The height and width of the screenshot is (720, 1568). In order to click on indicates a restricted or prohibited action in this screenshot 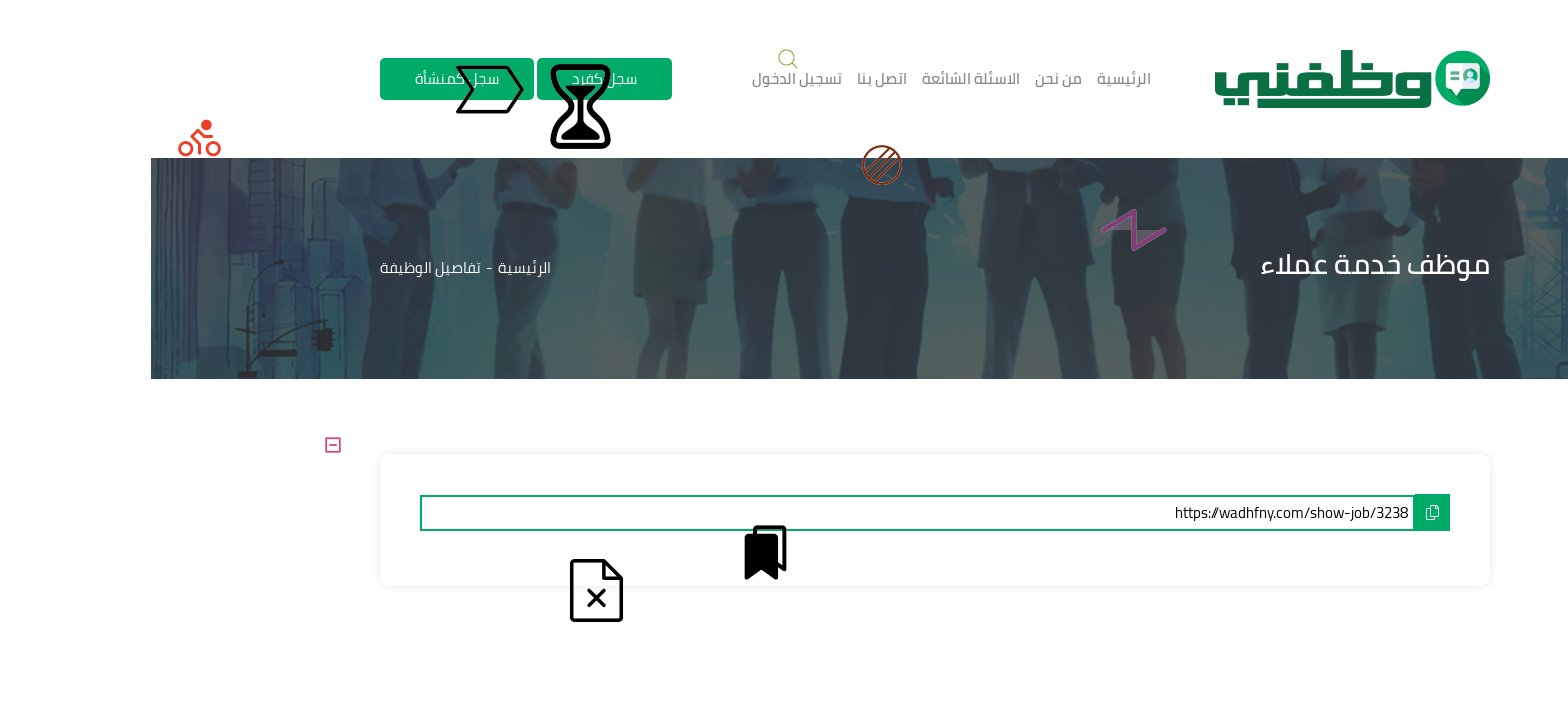, I will do `click(882, 165)`.